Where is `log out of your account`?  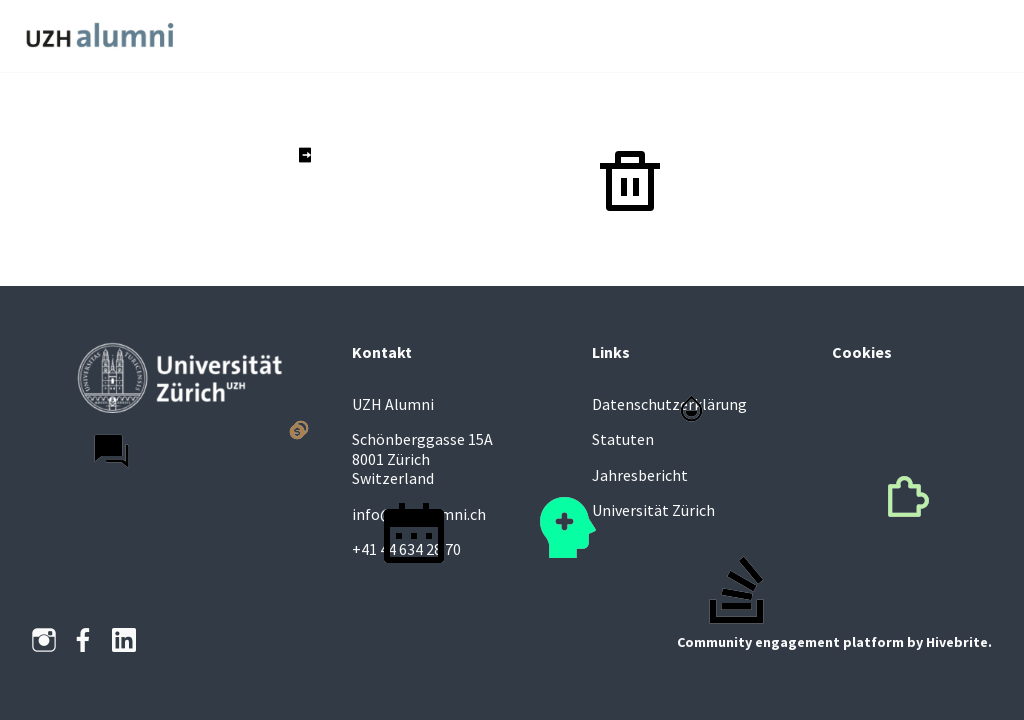
log out of your account is located at coordinates (305, 155).